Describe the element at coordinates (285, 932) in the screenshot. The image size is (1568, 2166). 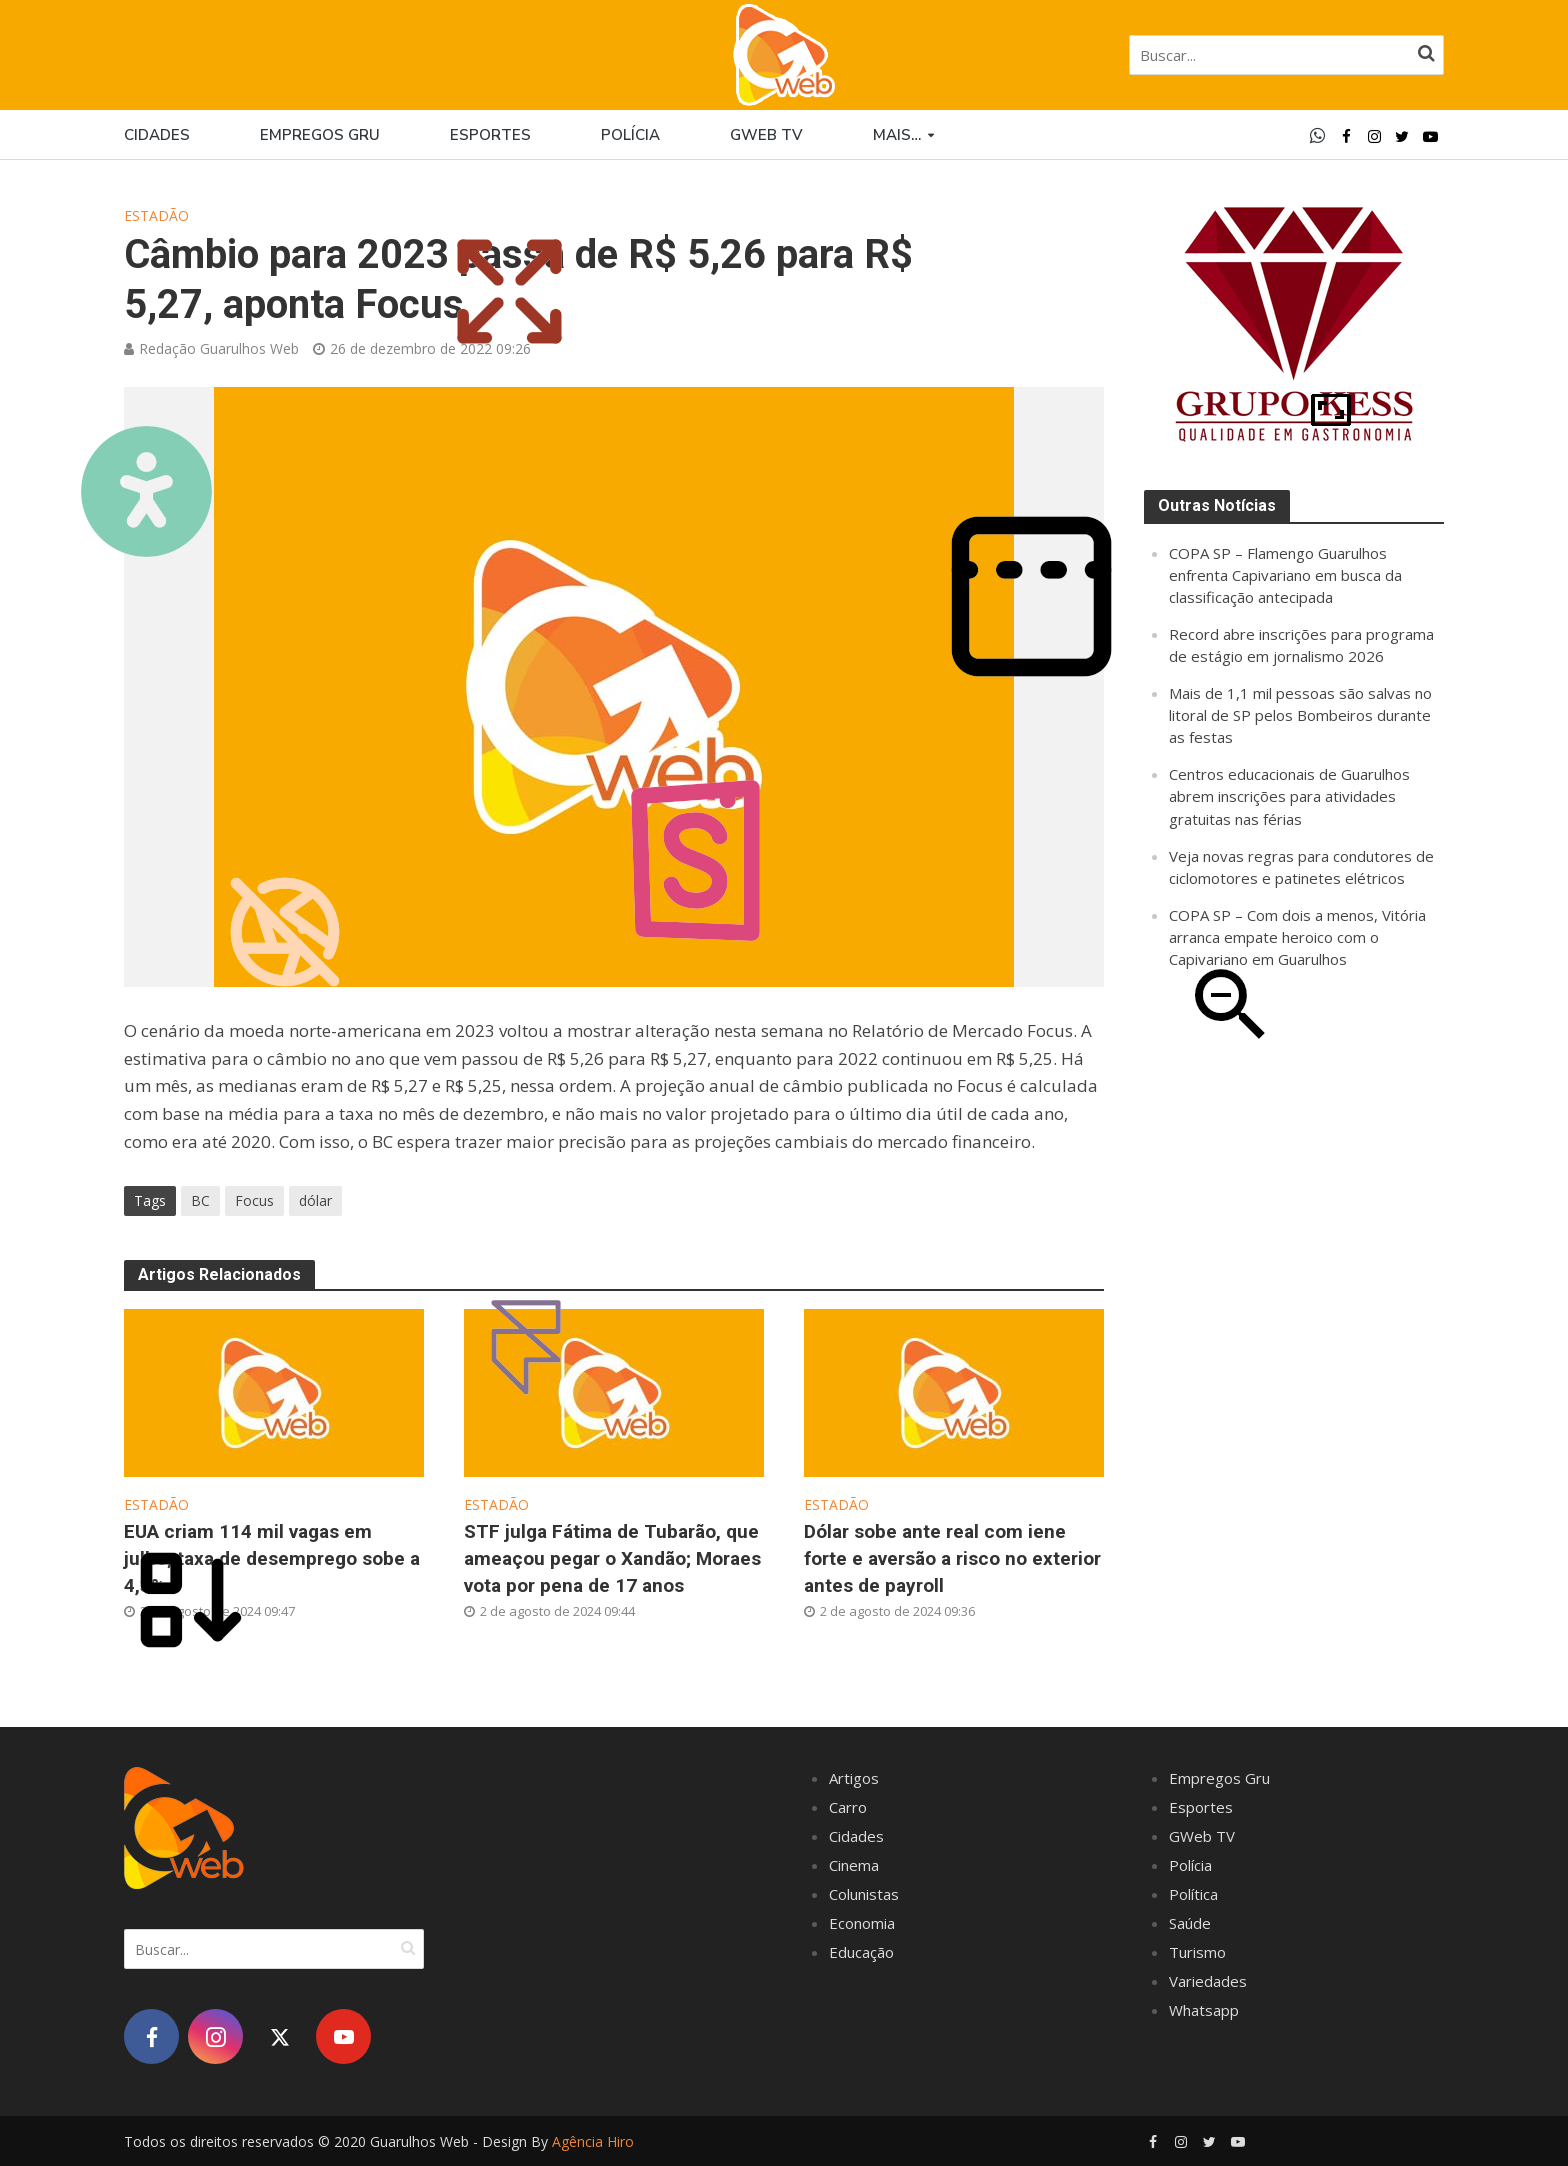
I see `camera aperture disabled` at that location.